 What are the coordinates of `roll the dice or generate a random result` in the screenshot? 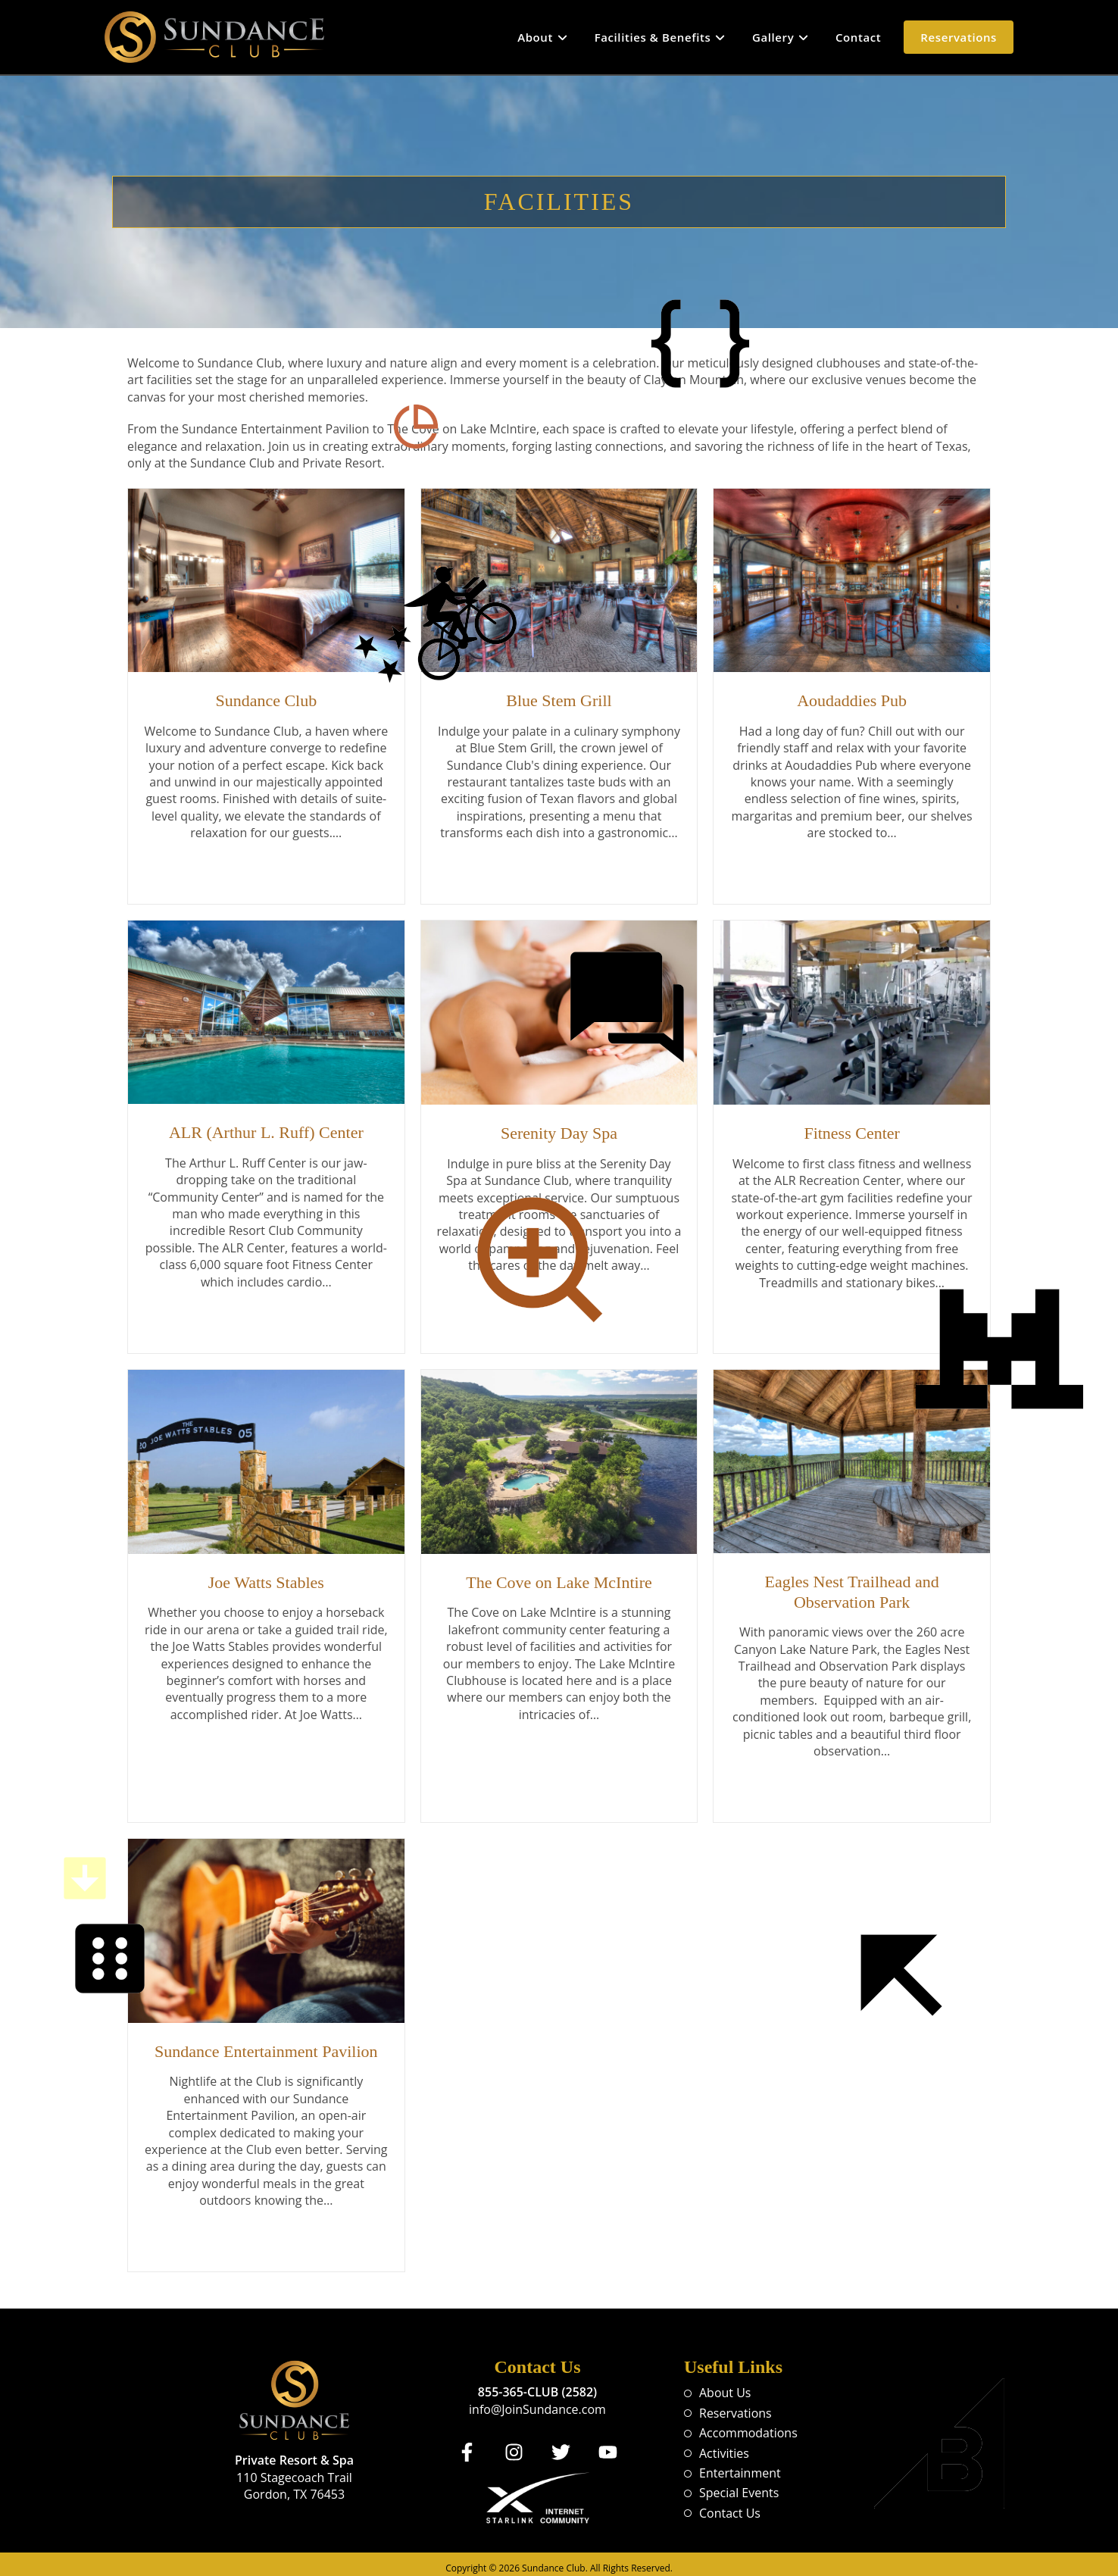 It's located at (110, 1959).